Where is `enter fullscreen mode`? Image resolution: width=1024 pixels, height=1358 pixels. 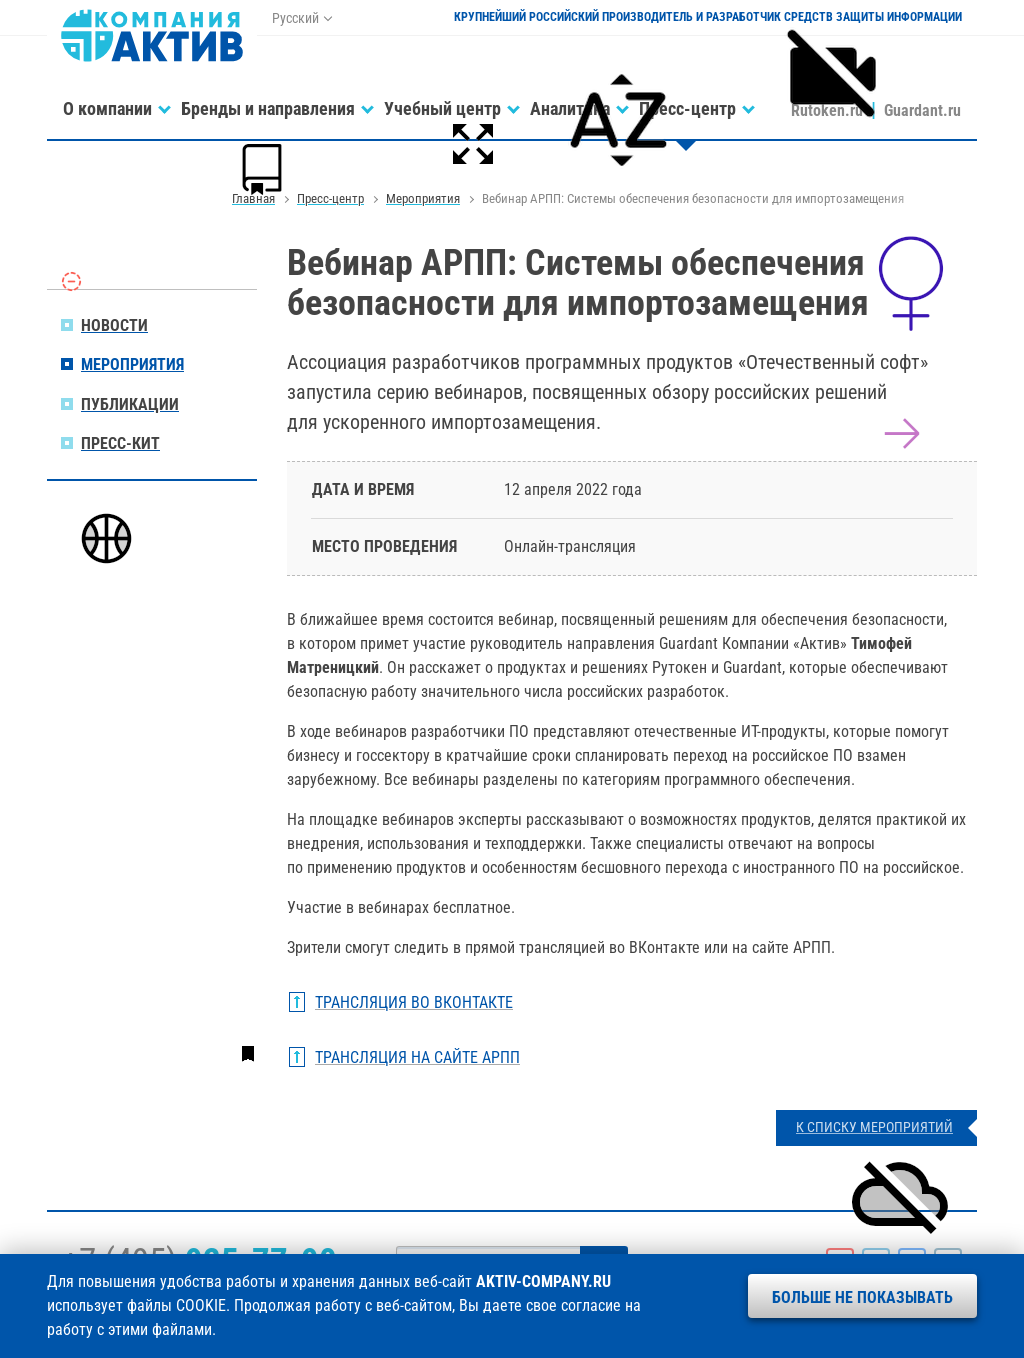
enter fullscreen mode is located at coordinates (473, 144).